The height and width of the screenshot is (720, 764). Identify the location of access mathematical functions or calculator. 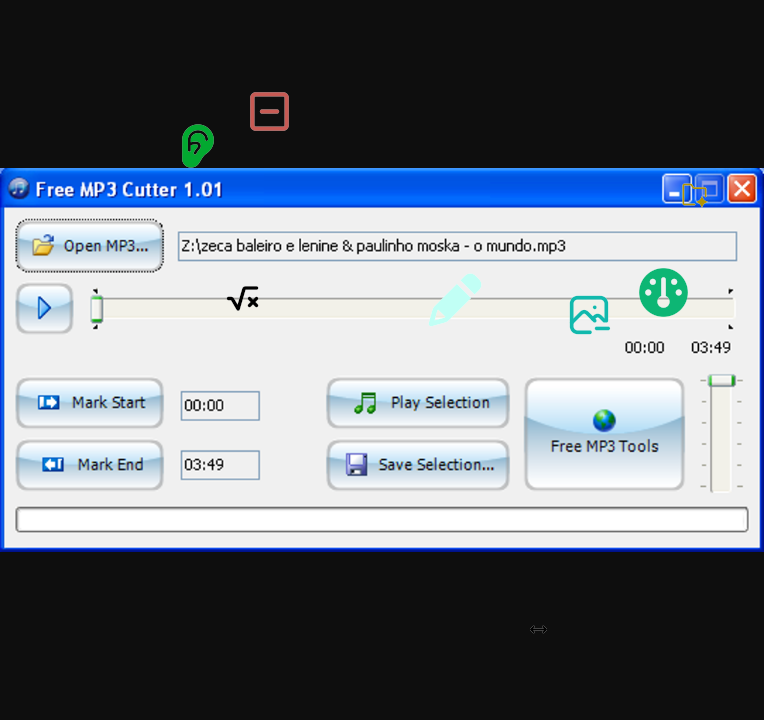
(242, 298).